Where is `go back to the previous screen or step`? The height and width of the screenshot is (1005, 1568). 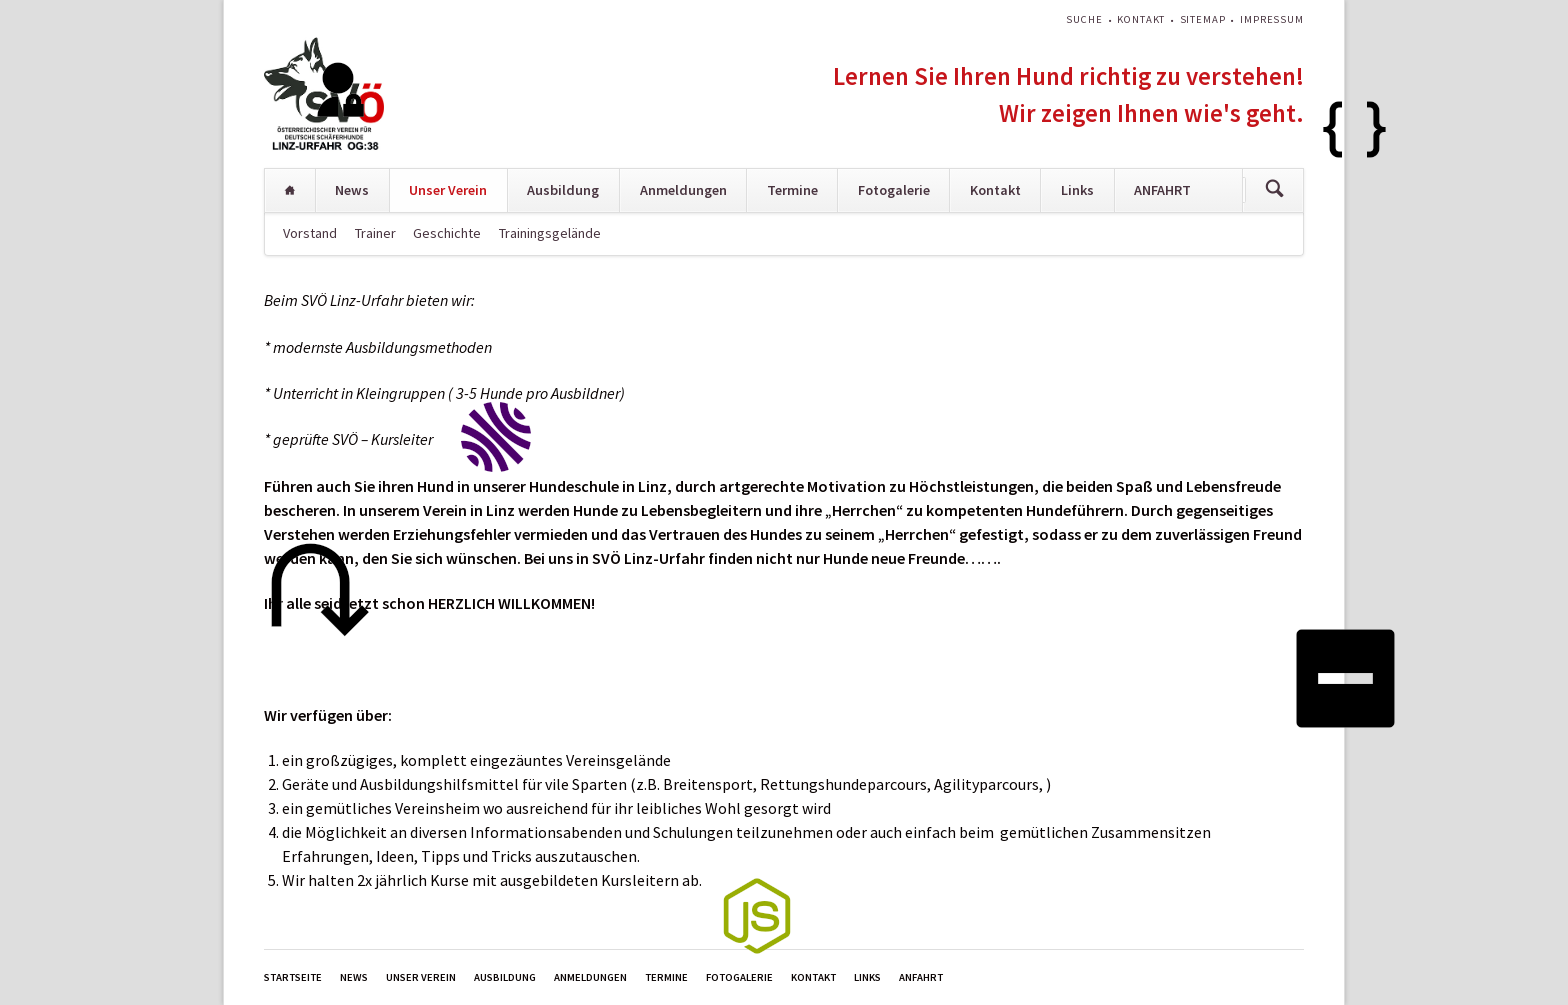
go back to the previous screen or step is located at coordinates (315, 587).